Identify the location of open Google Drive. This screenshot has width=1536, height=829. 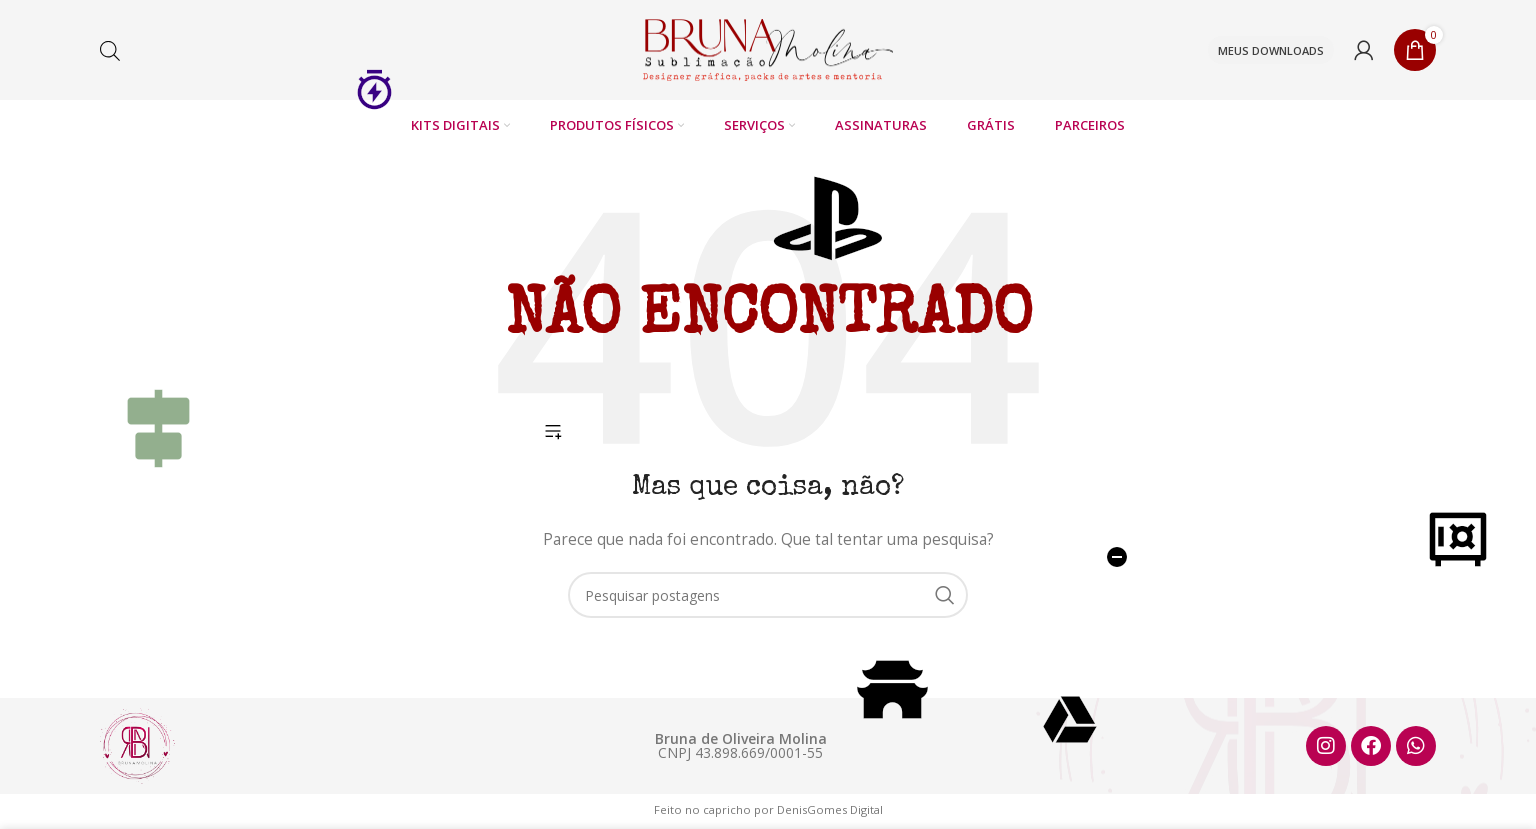
(1070, 720).